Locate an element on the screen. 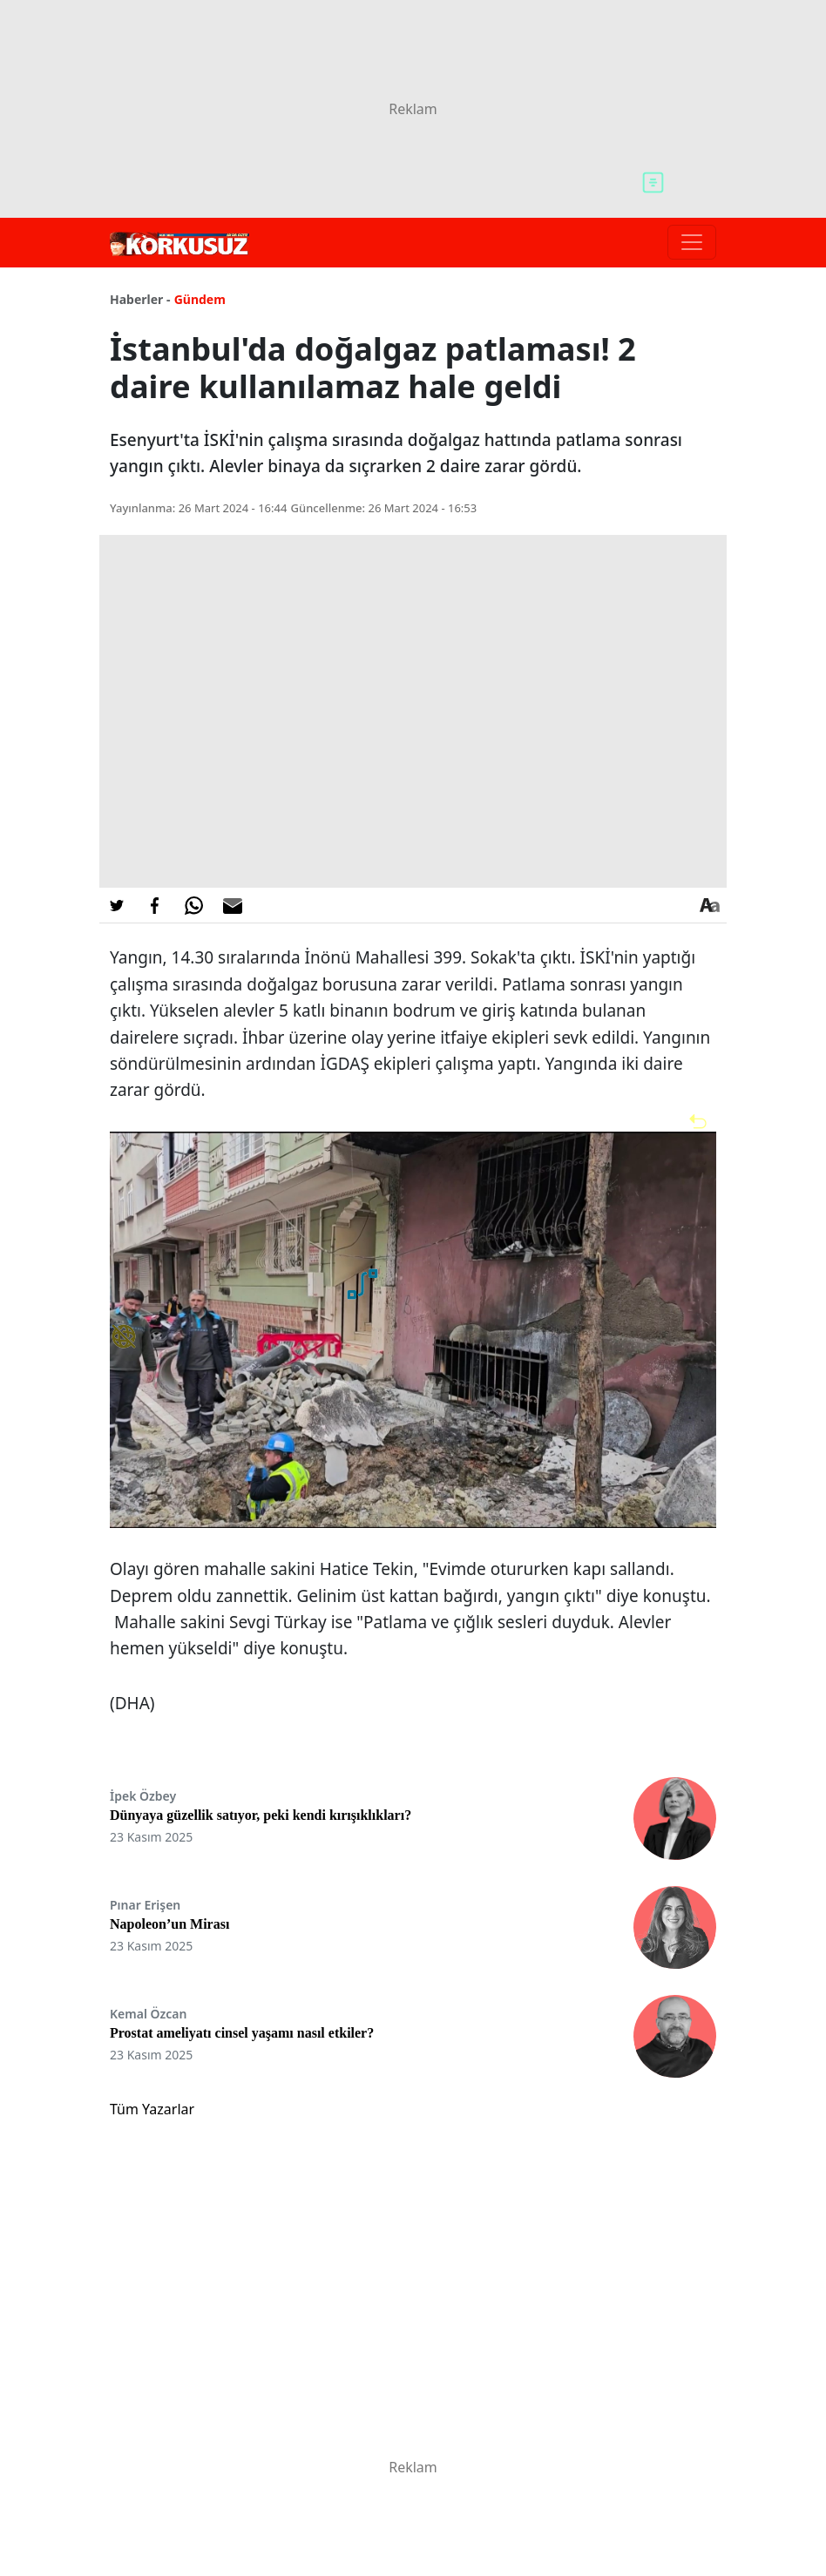  undo previous action is located at coordinates (698, 1122).